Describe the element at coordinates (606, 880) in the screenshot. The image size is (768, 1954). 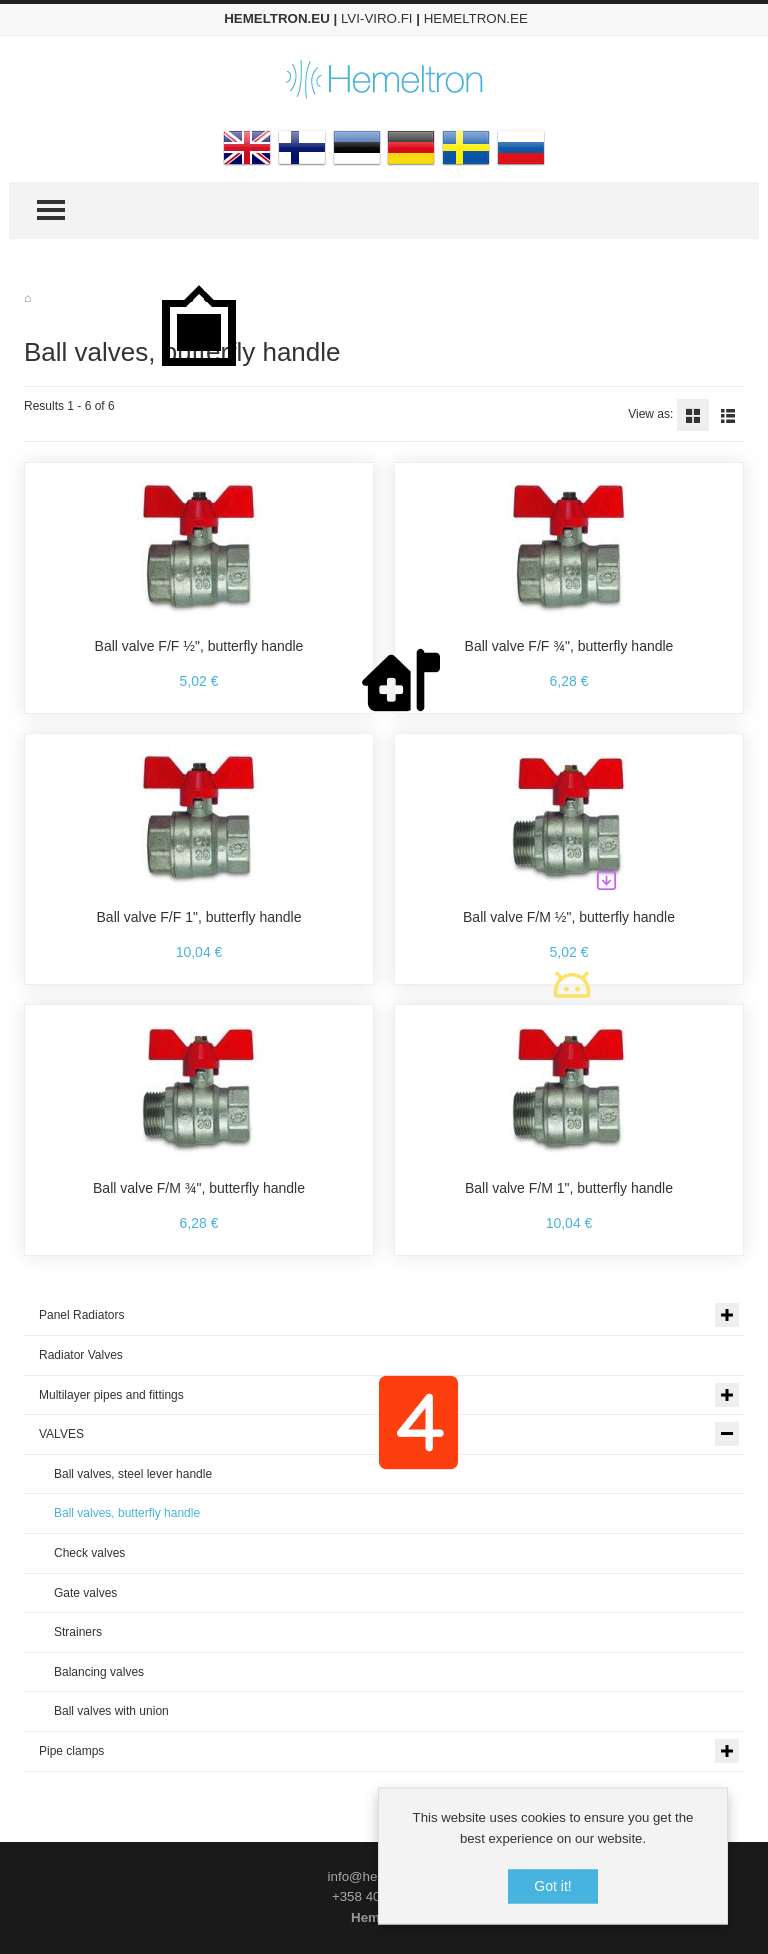
I see `download file or content` at that location.